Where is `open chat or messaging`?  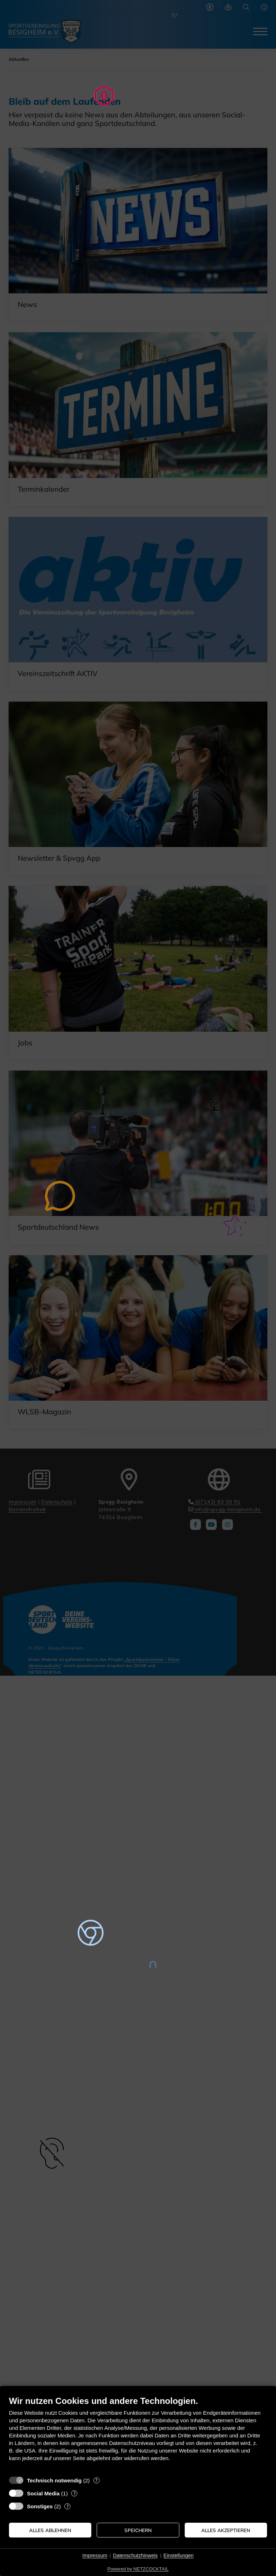
open chat or messaging is located at coordinates (60, 1196).